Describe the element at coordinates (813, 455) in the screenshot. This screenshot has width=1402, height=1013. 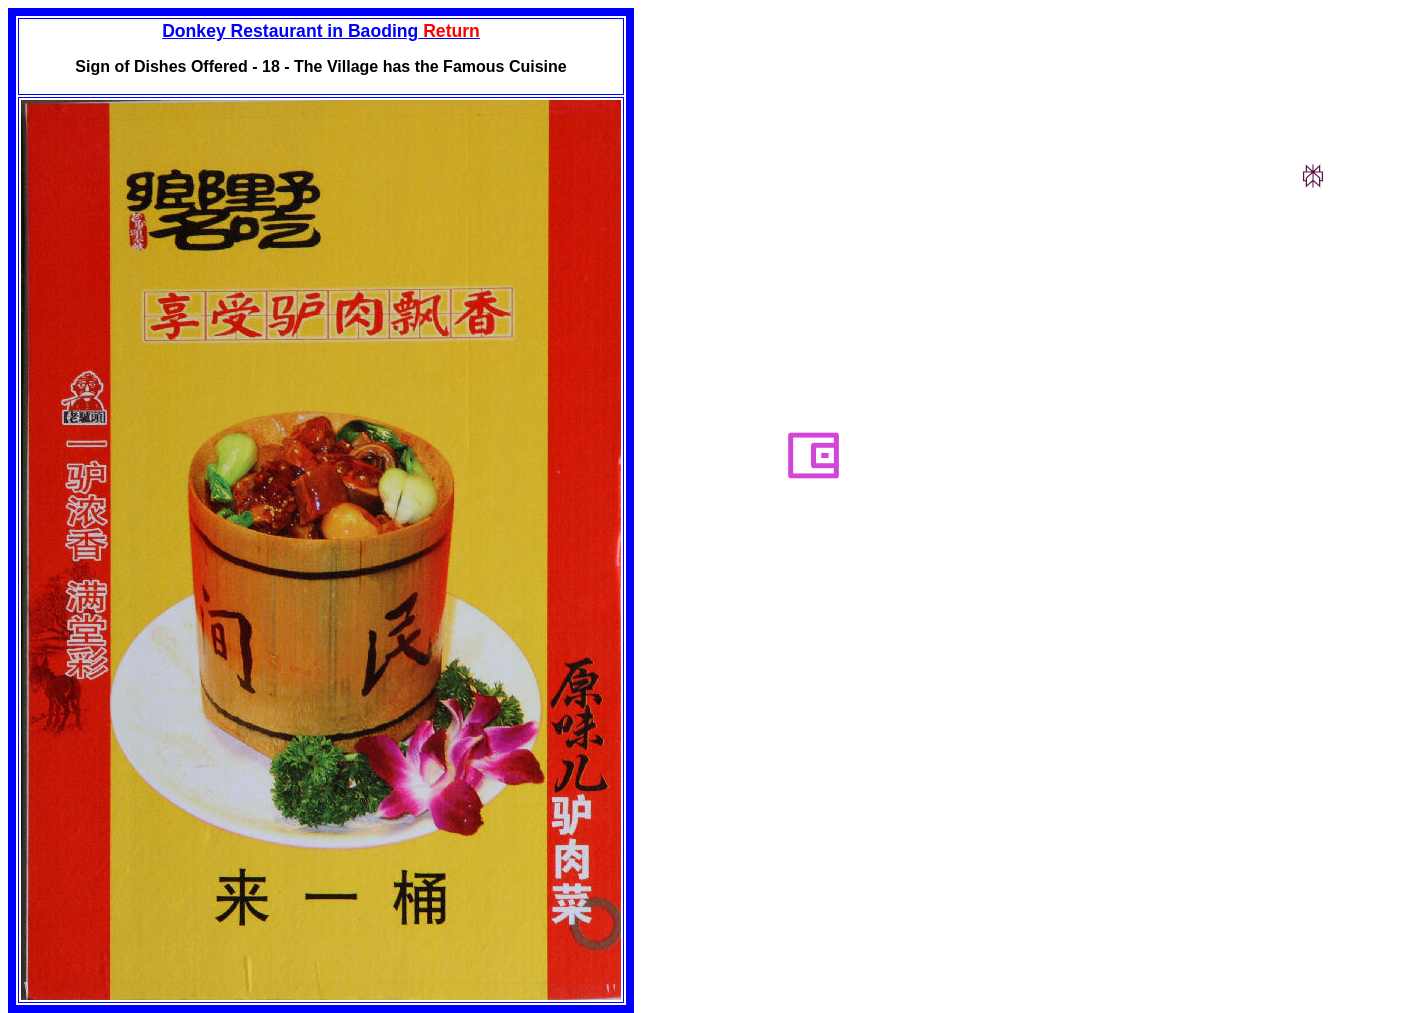
I see `access your wallet or payment methods` at that location.